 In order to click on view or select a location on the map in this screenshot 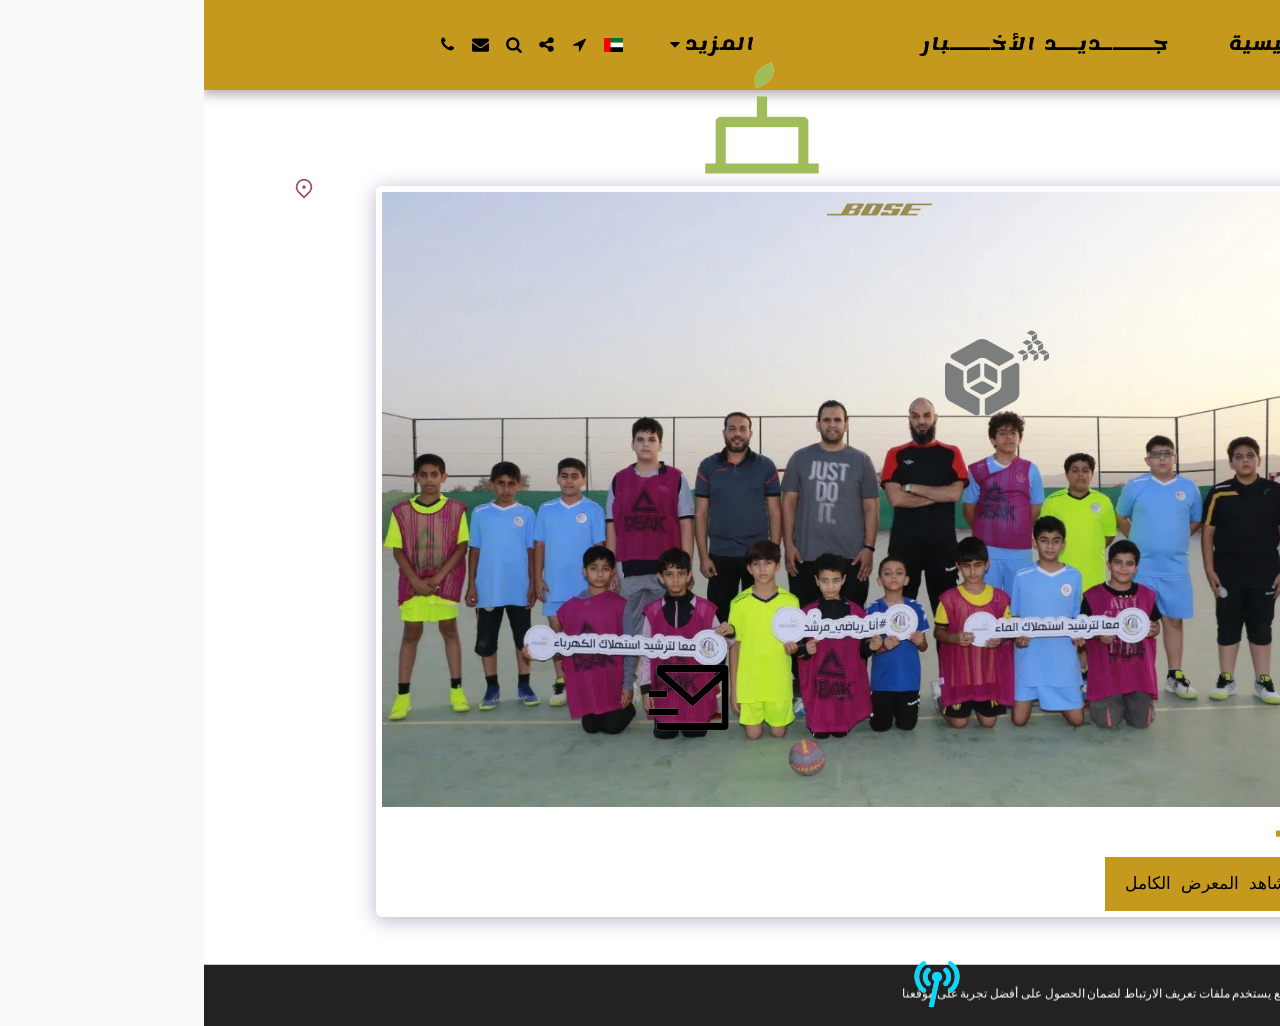, I will do `click(304, 188)`.